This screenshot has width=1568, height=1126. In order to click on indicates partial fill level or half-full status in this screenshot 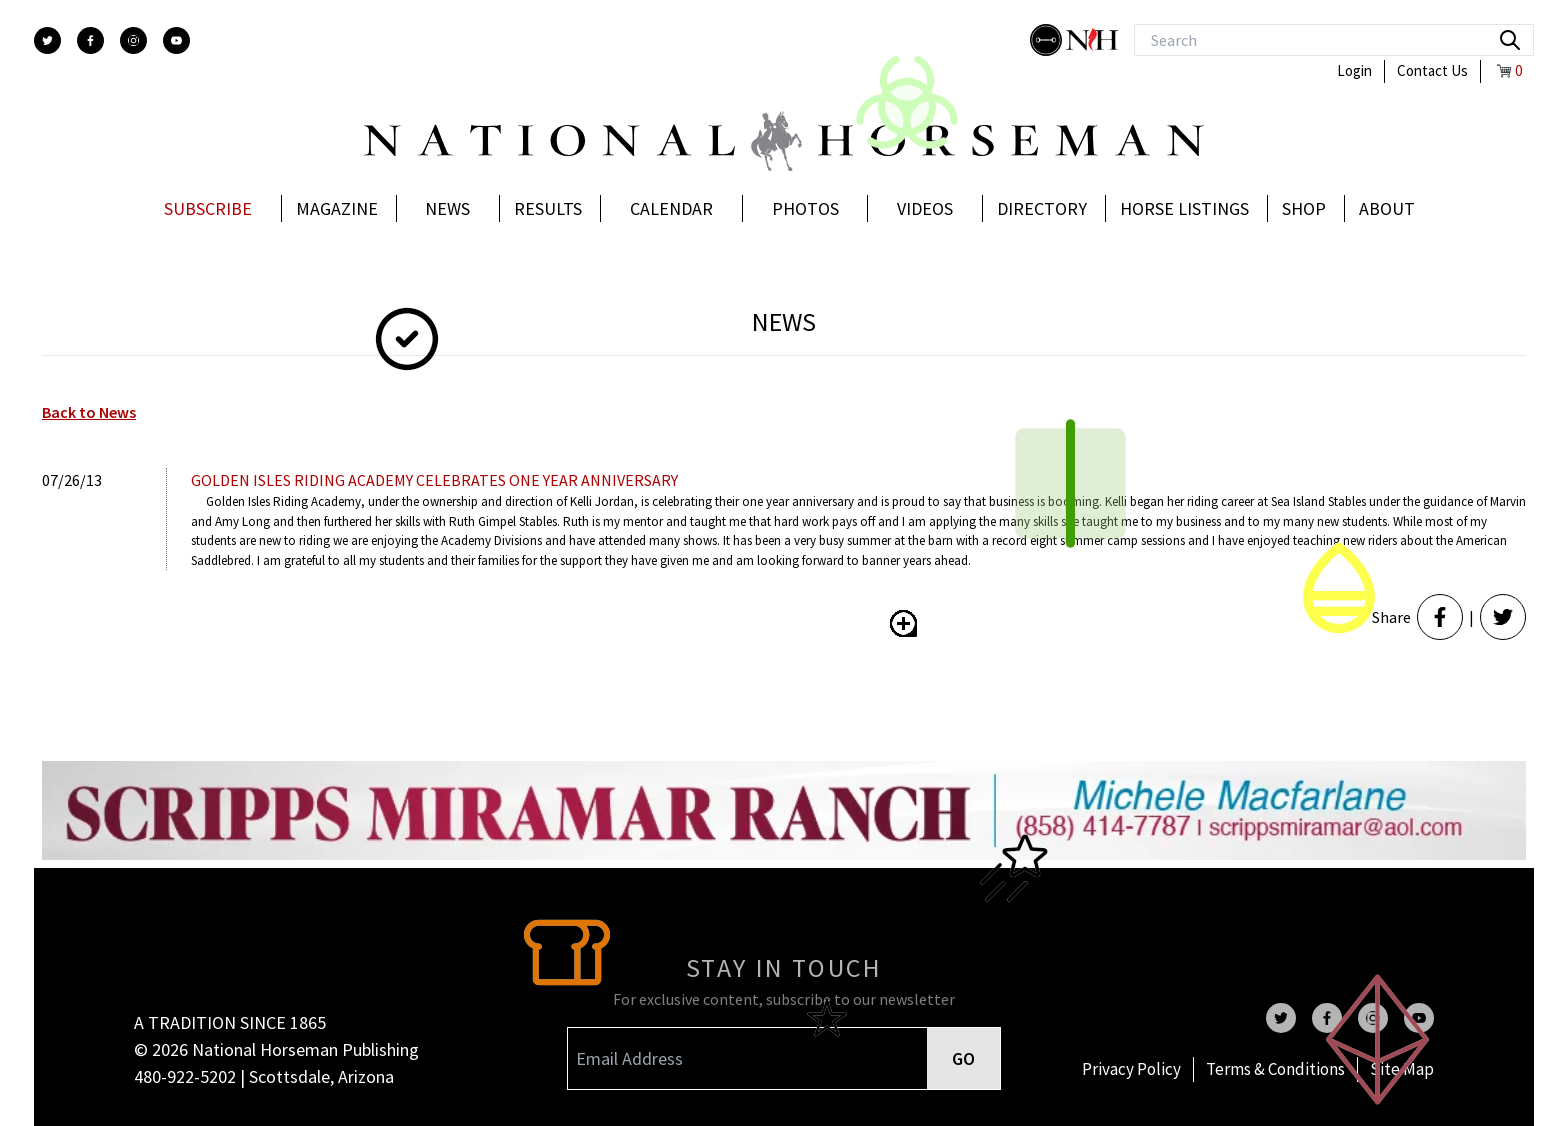, I will do `click(1339, 591)`.